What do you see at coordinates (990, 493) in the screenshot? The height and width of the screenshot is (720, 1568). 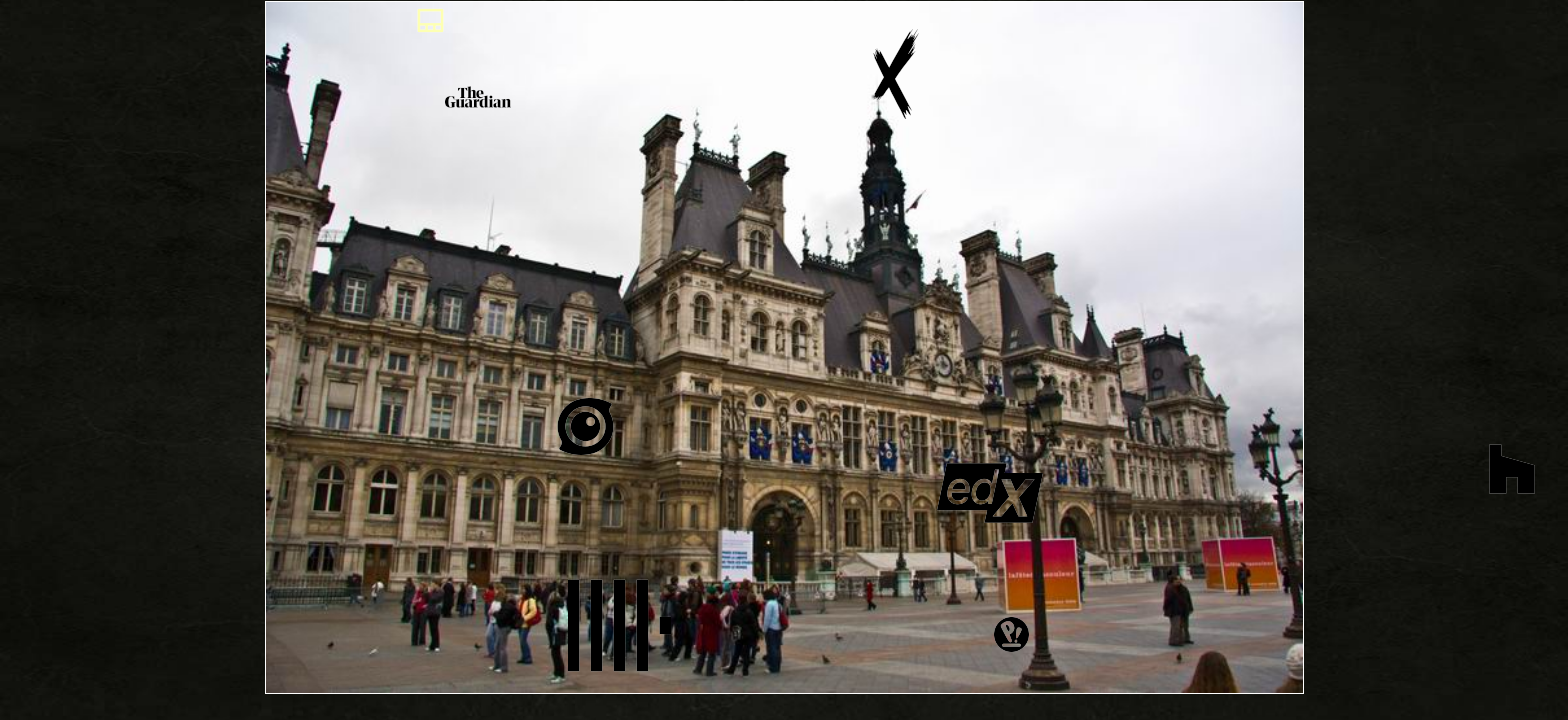 I see `open the edX learning platform` at bounding box center [990, 493].